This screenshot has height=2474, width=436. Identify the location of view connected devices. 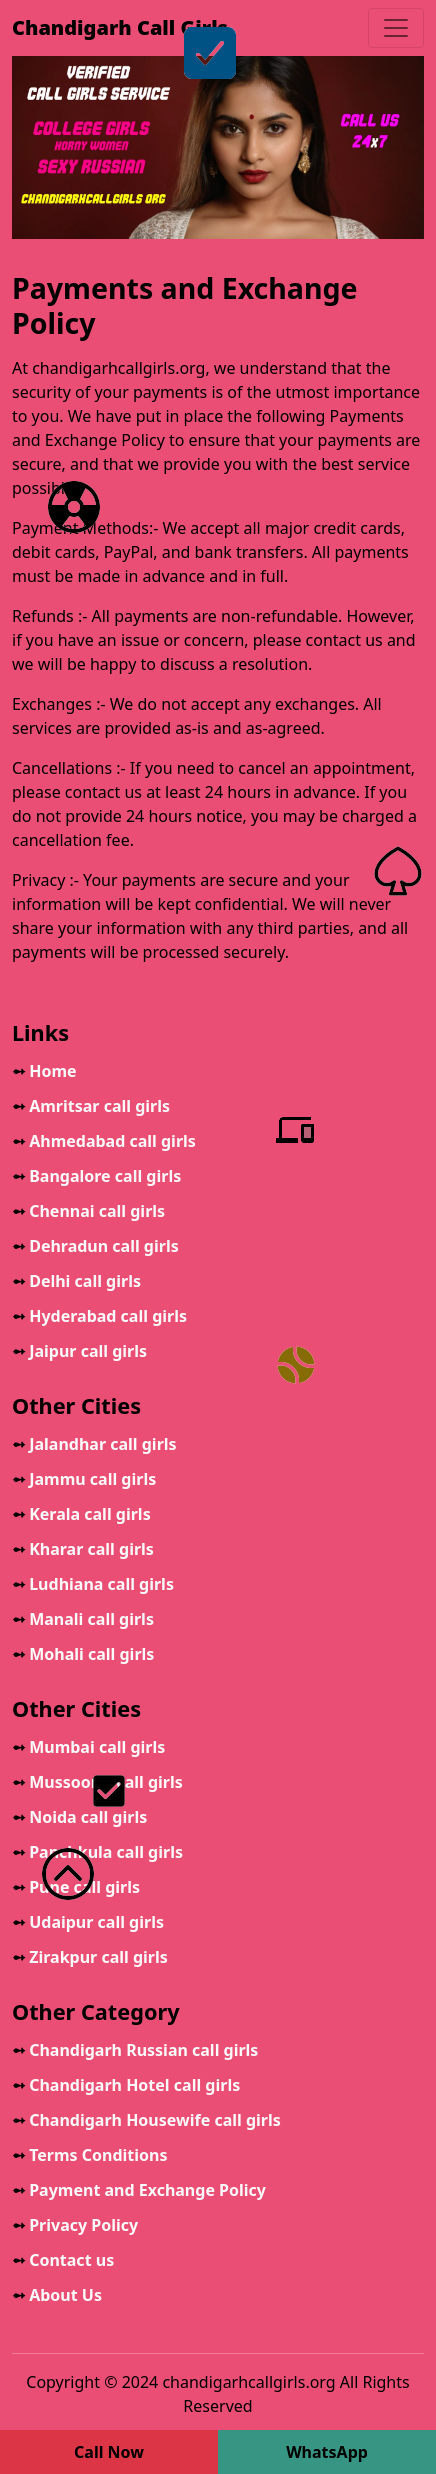
(295, 1130).